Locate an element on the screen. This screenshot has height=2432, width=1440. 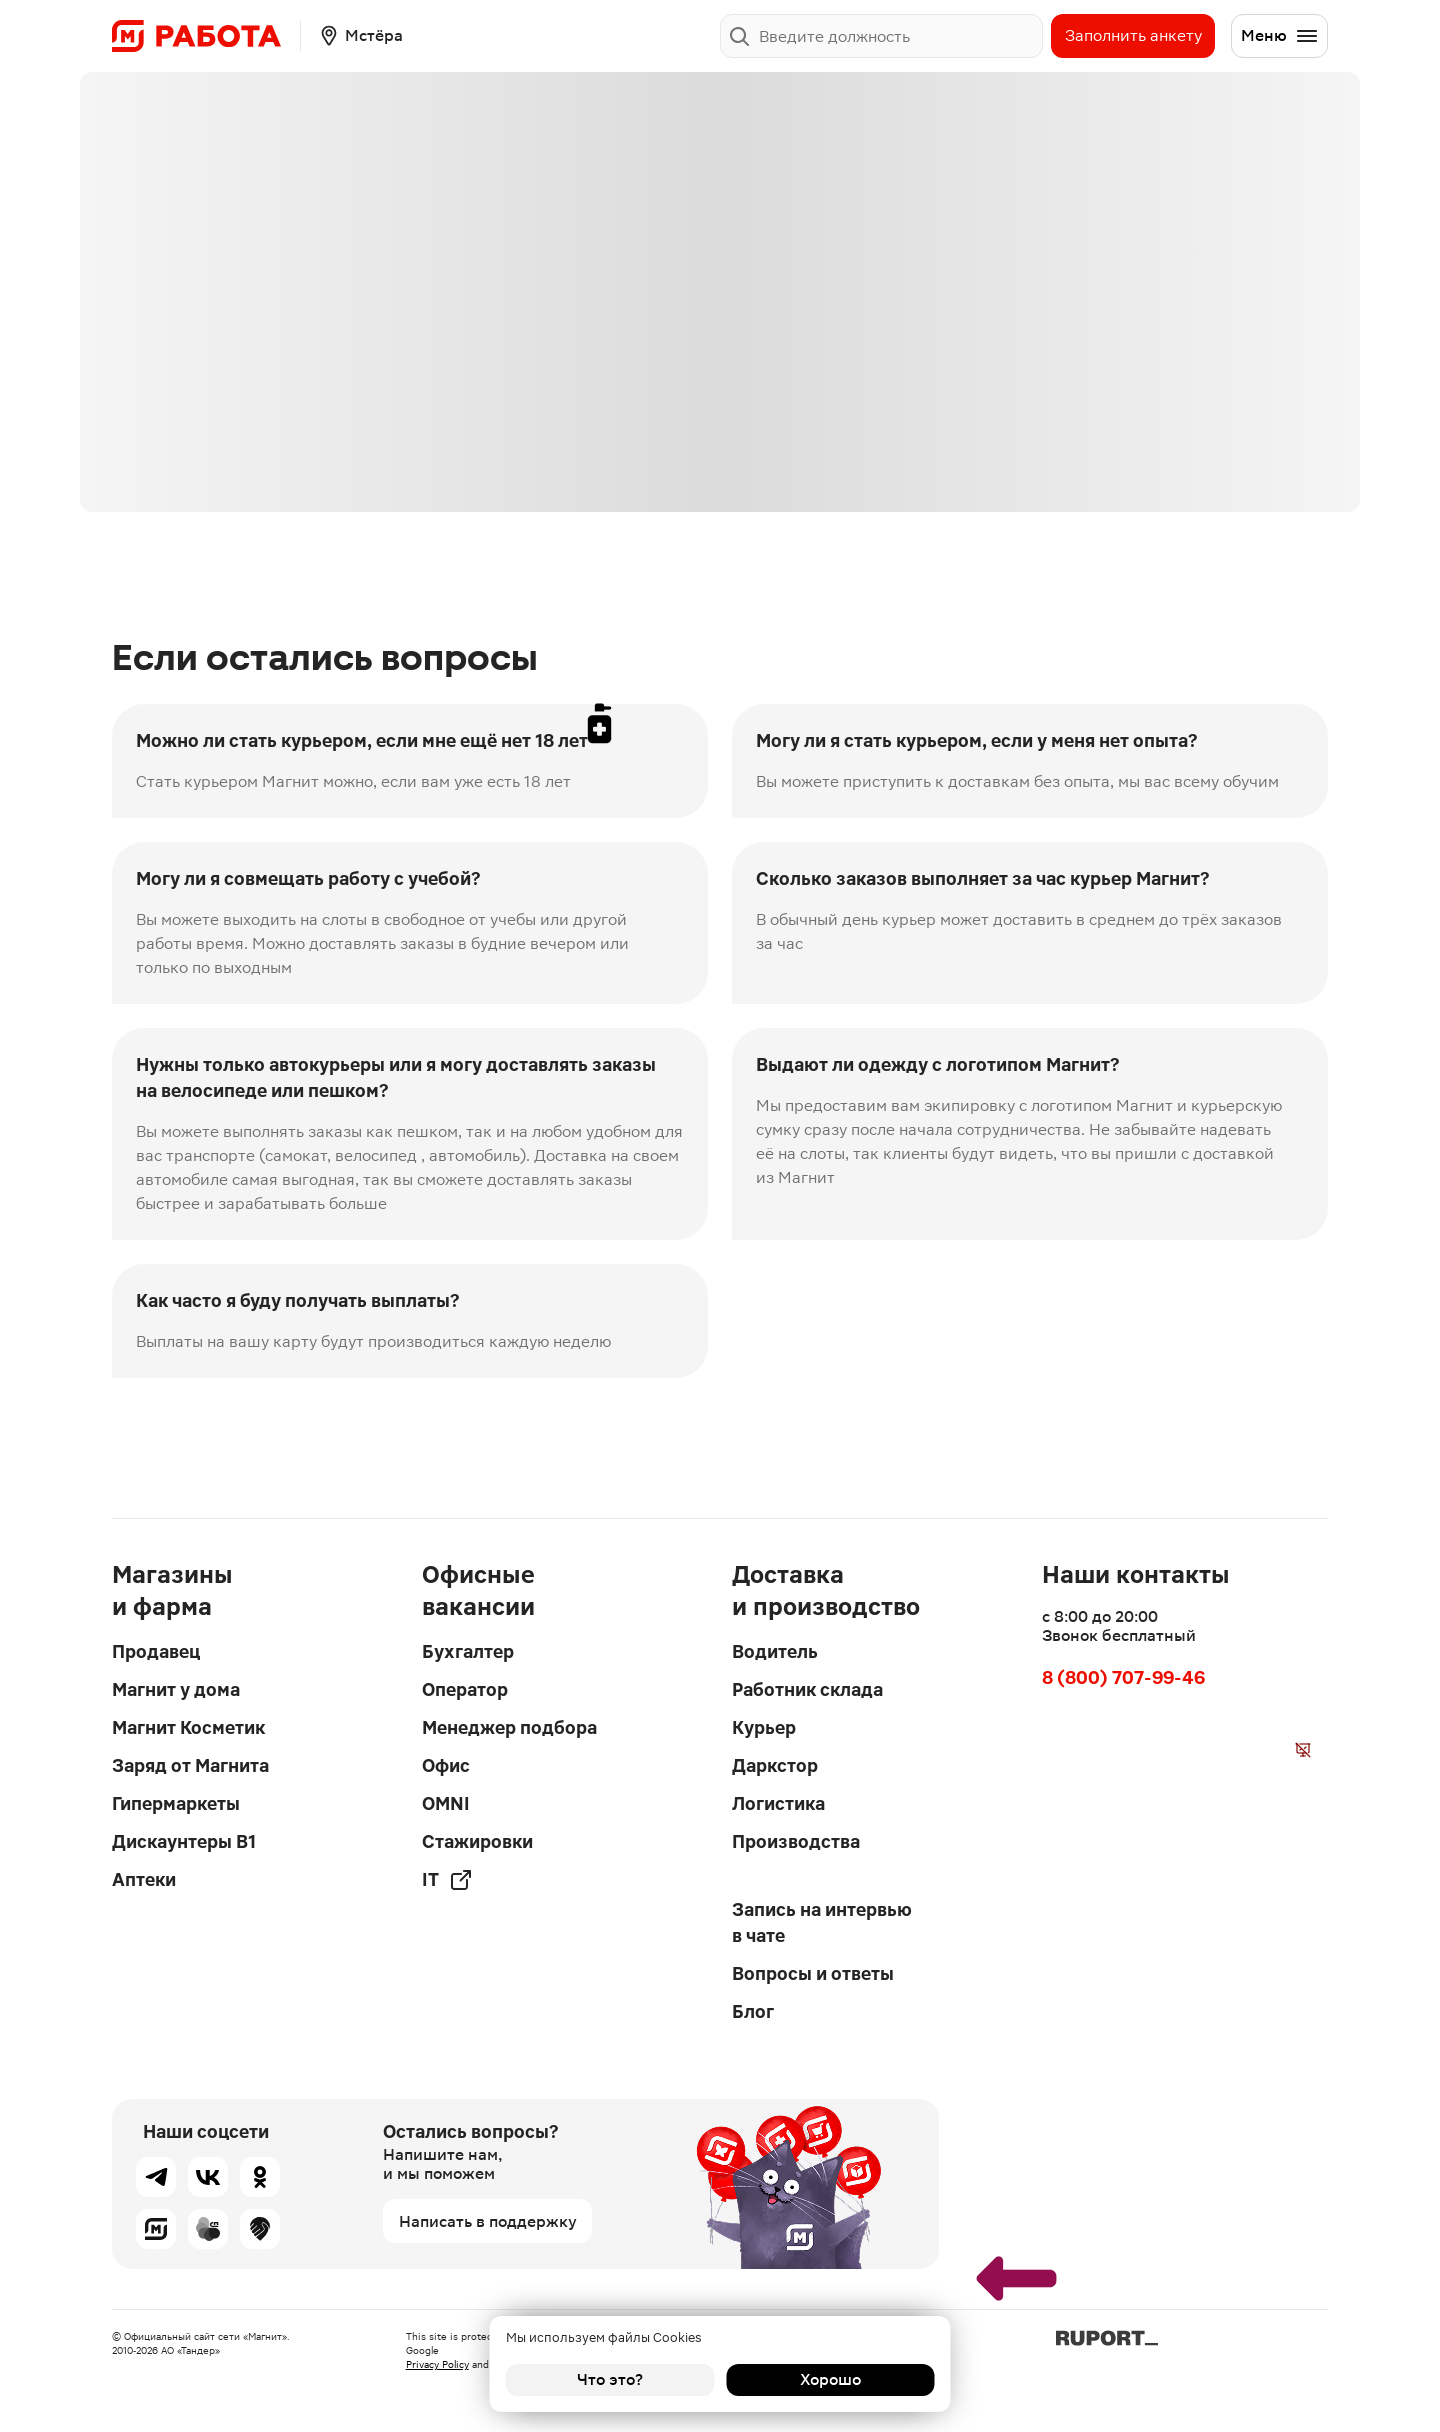
stop screen sharing or presentation mode is located at coordinates (1303, 1750).